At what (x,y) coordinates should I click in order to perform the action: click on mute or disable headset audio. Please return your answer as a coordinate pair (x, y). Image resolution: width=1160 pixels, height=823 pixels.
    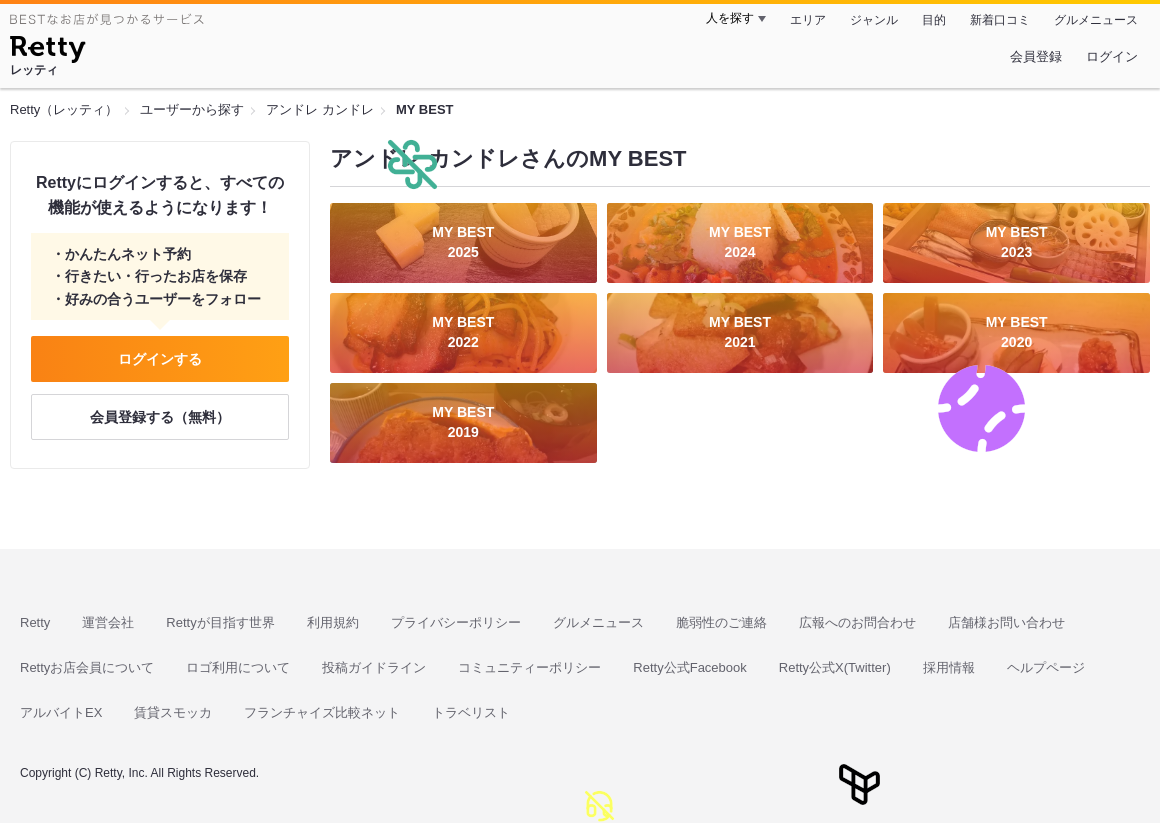
    Looking at the image, I should click on (599, 805).